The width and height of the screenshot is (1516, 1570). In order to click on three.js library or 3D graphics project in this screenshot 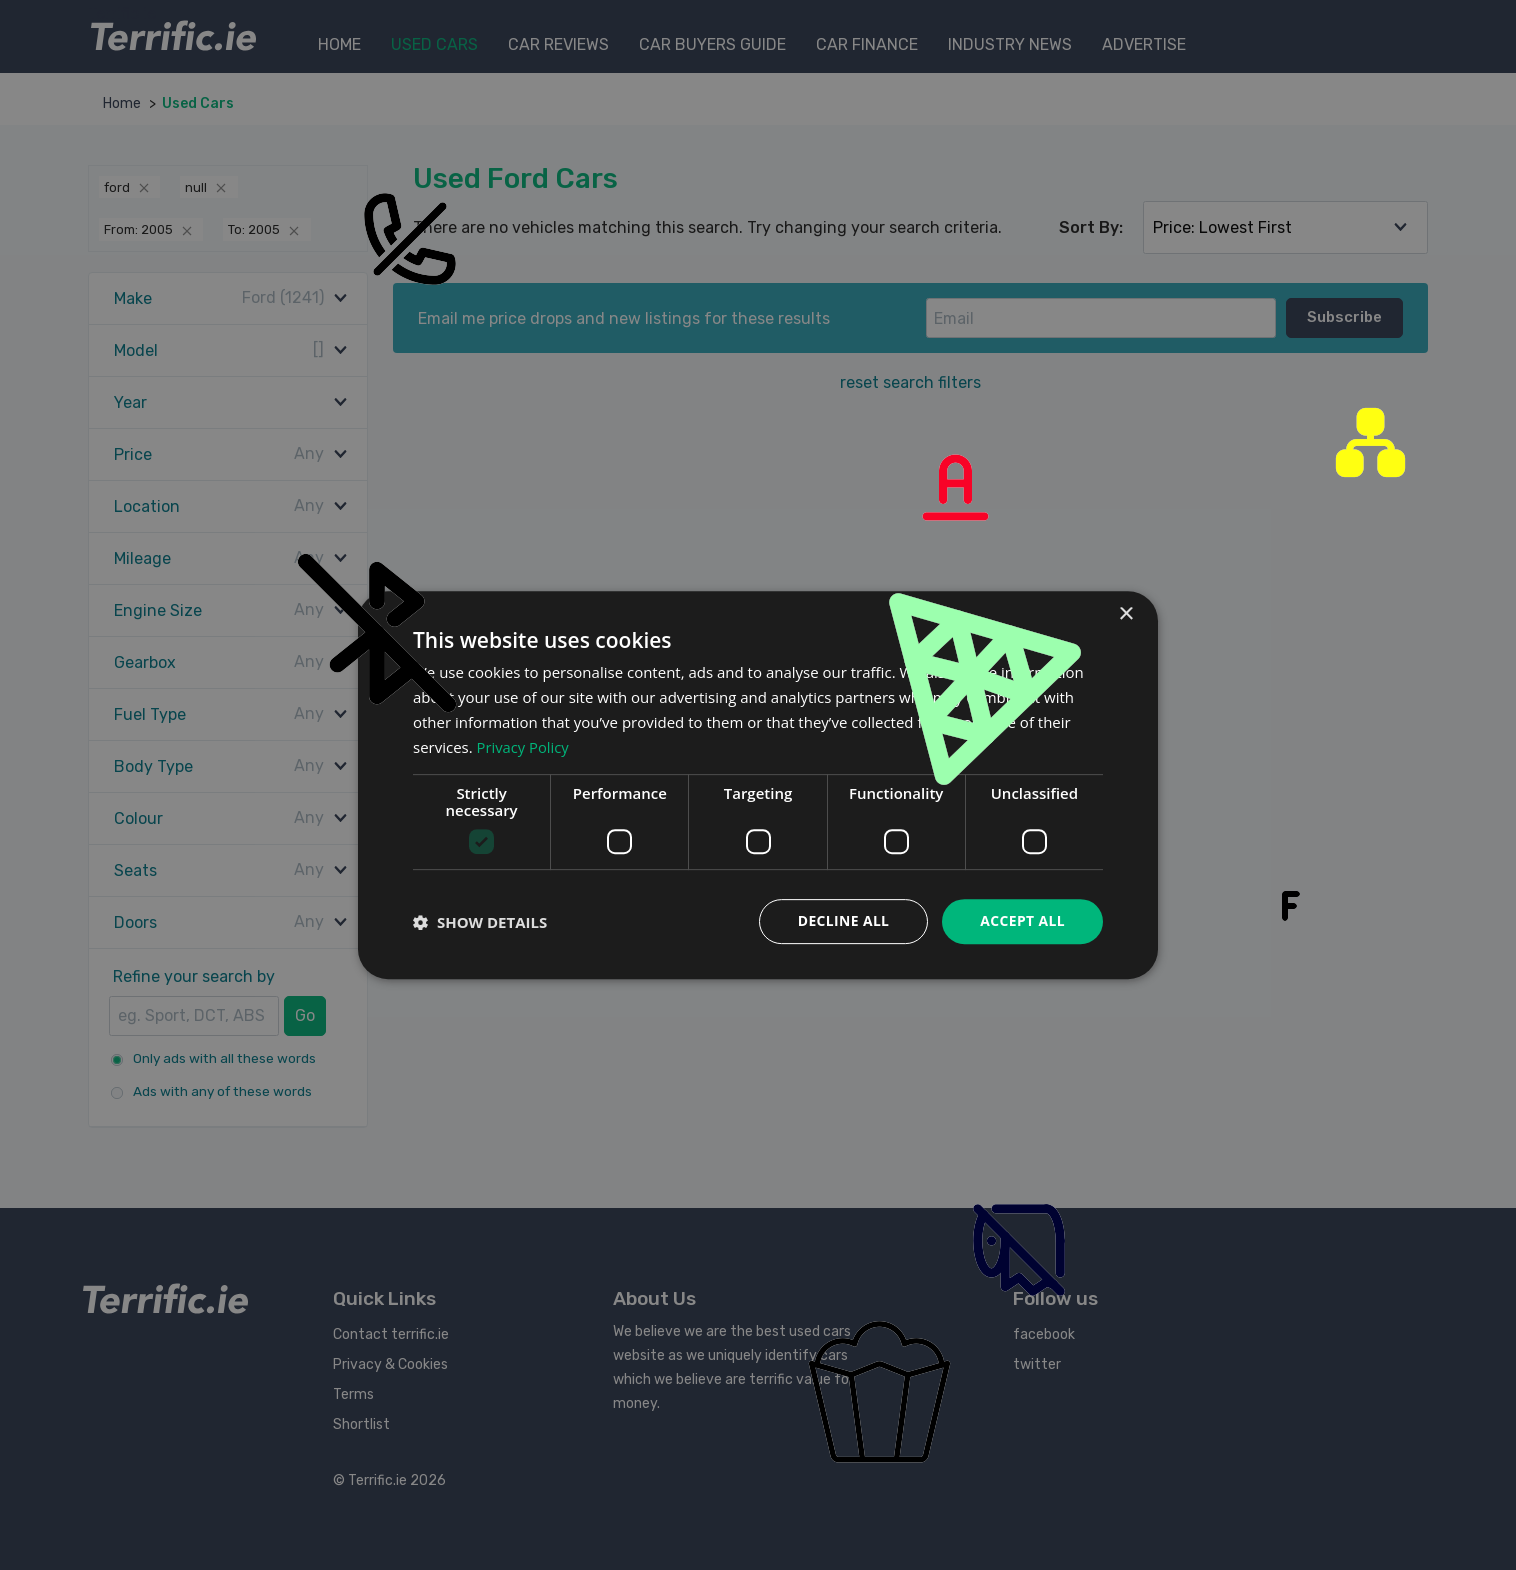, I will do `click(980, 684)`.